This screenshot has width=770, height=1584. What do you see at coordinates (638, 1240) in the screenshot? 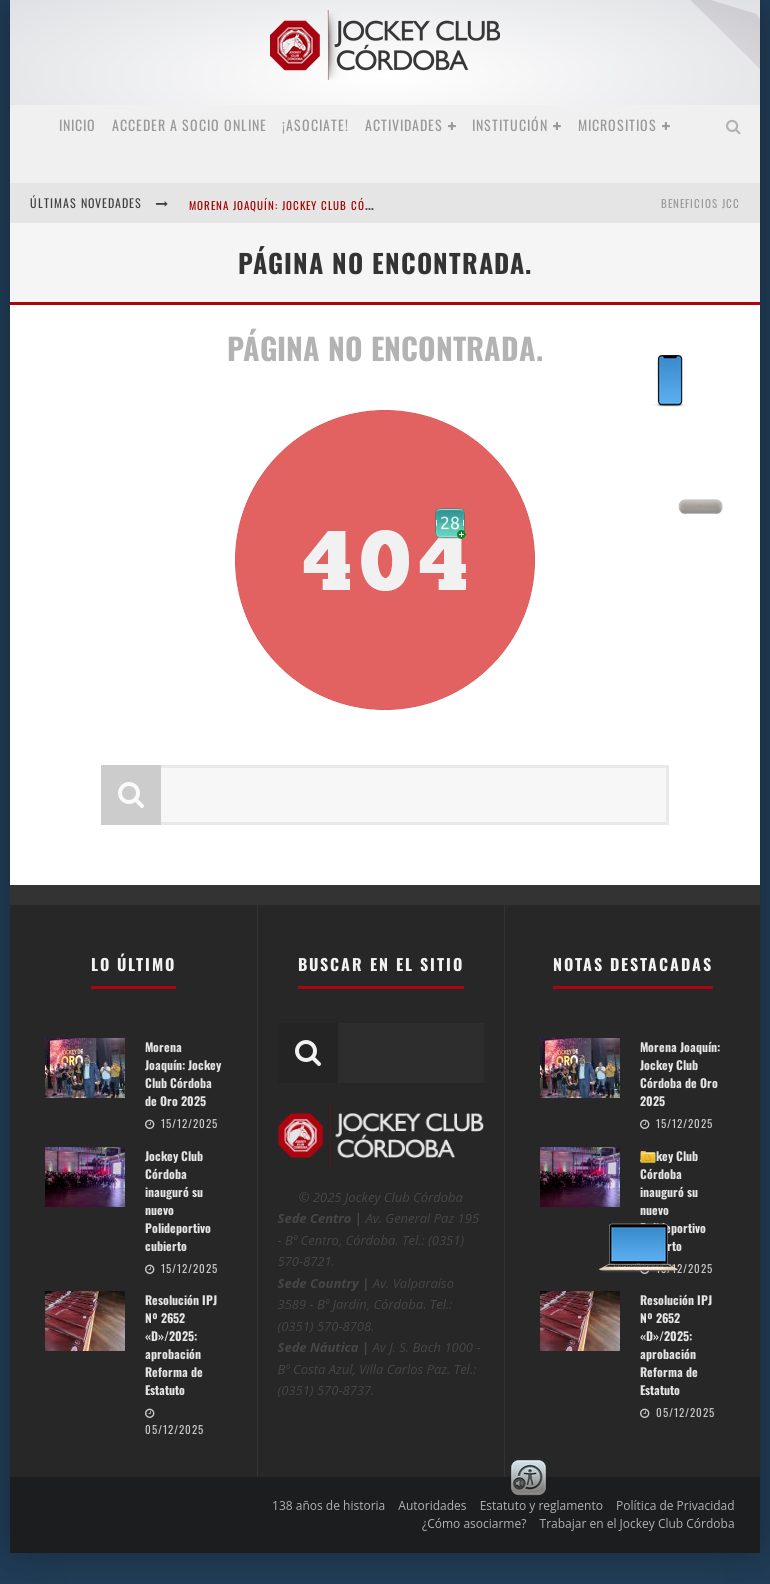
I see `represents a macbook device in system settings` at bounding box center [638, 1240].